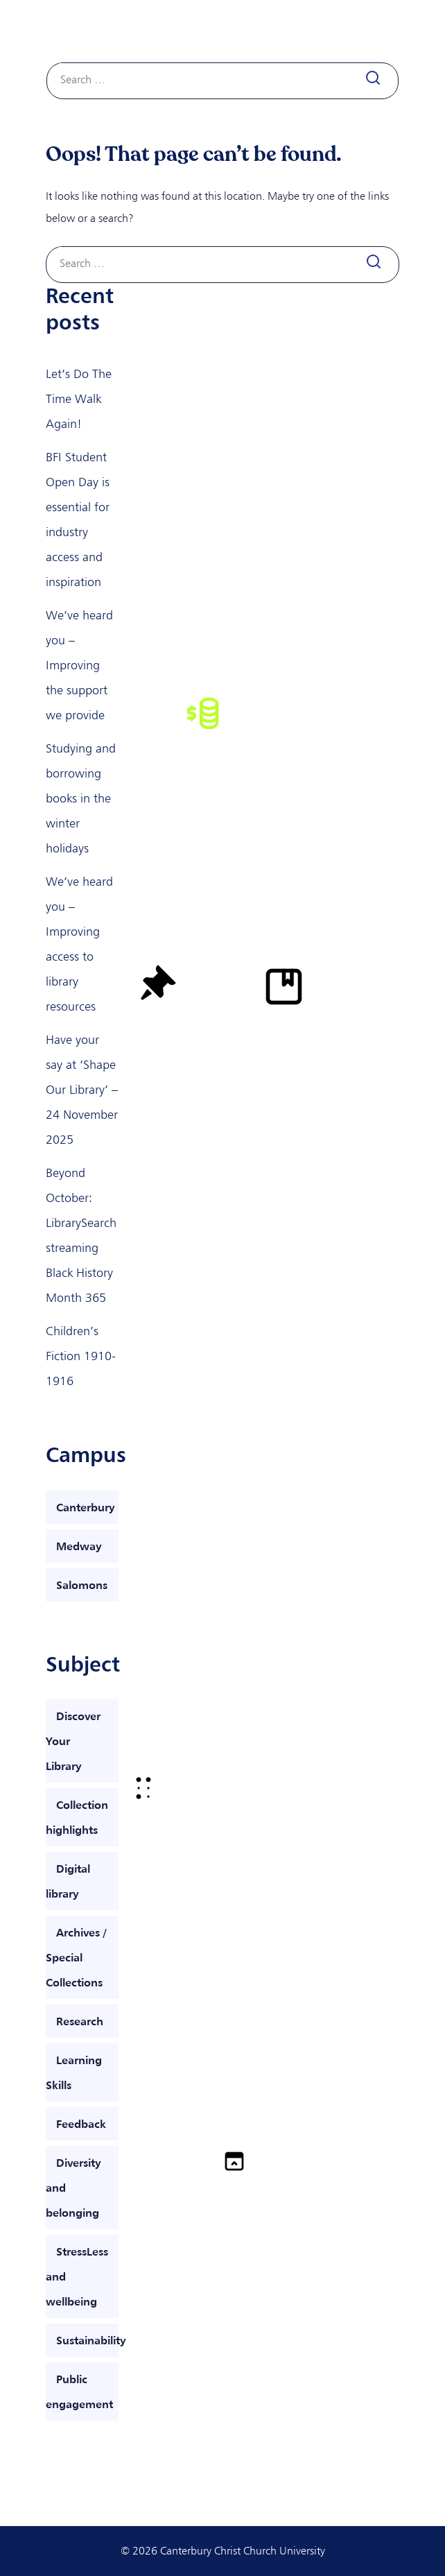 This screenshot has height=2576, width=445. Describe the element at coordinates (143, 1788) in the screenshot. I see `enable braille accessibility features` at that location.